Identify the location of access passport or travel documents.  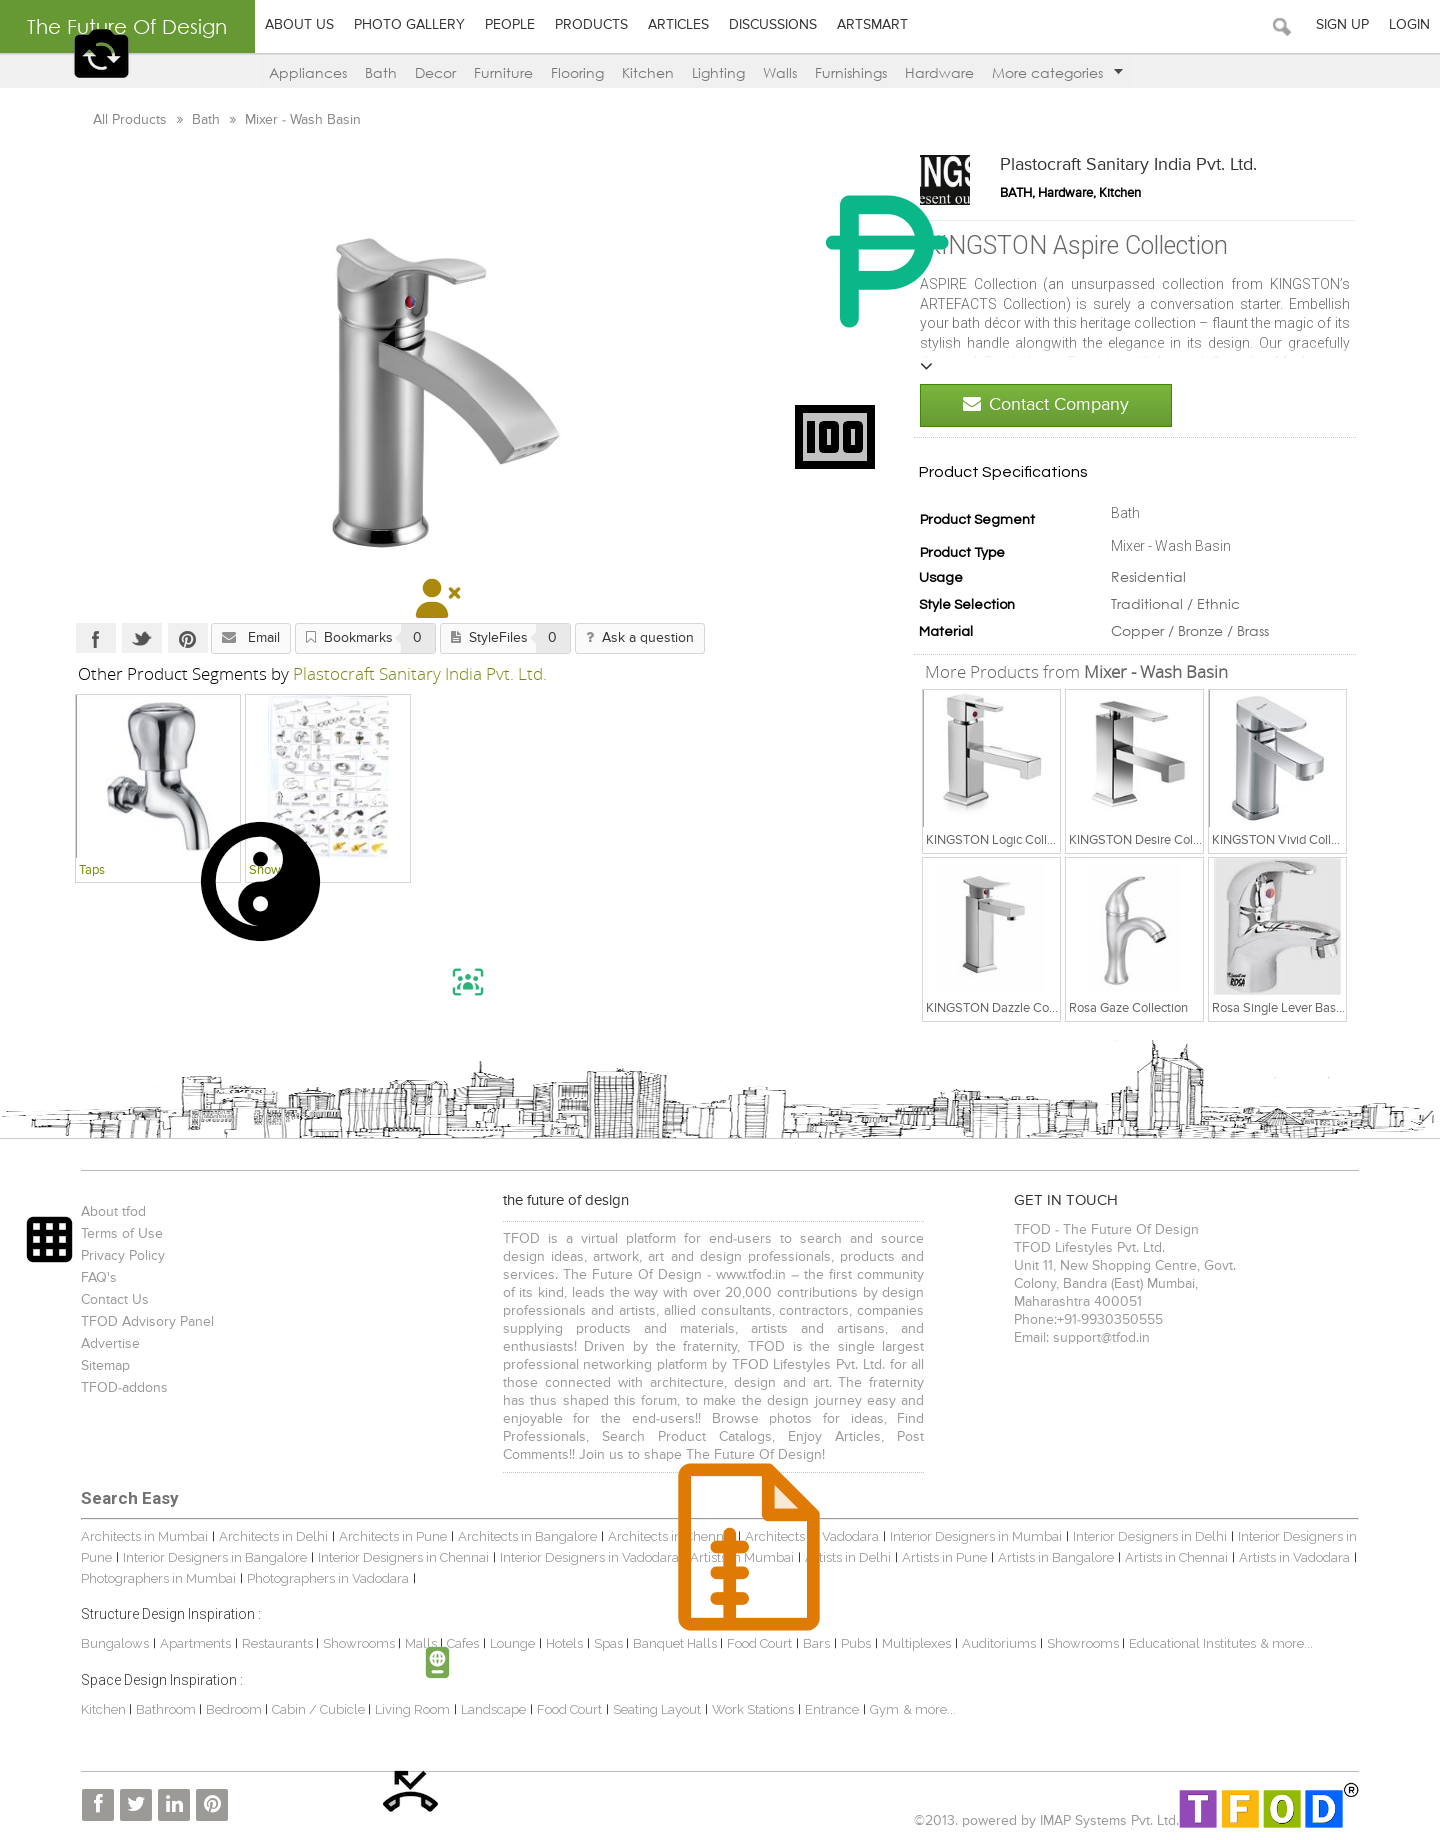
(437, 1662).